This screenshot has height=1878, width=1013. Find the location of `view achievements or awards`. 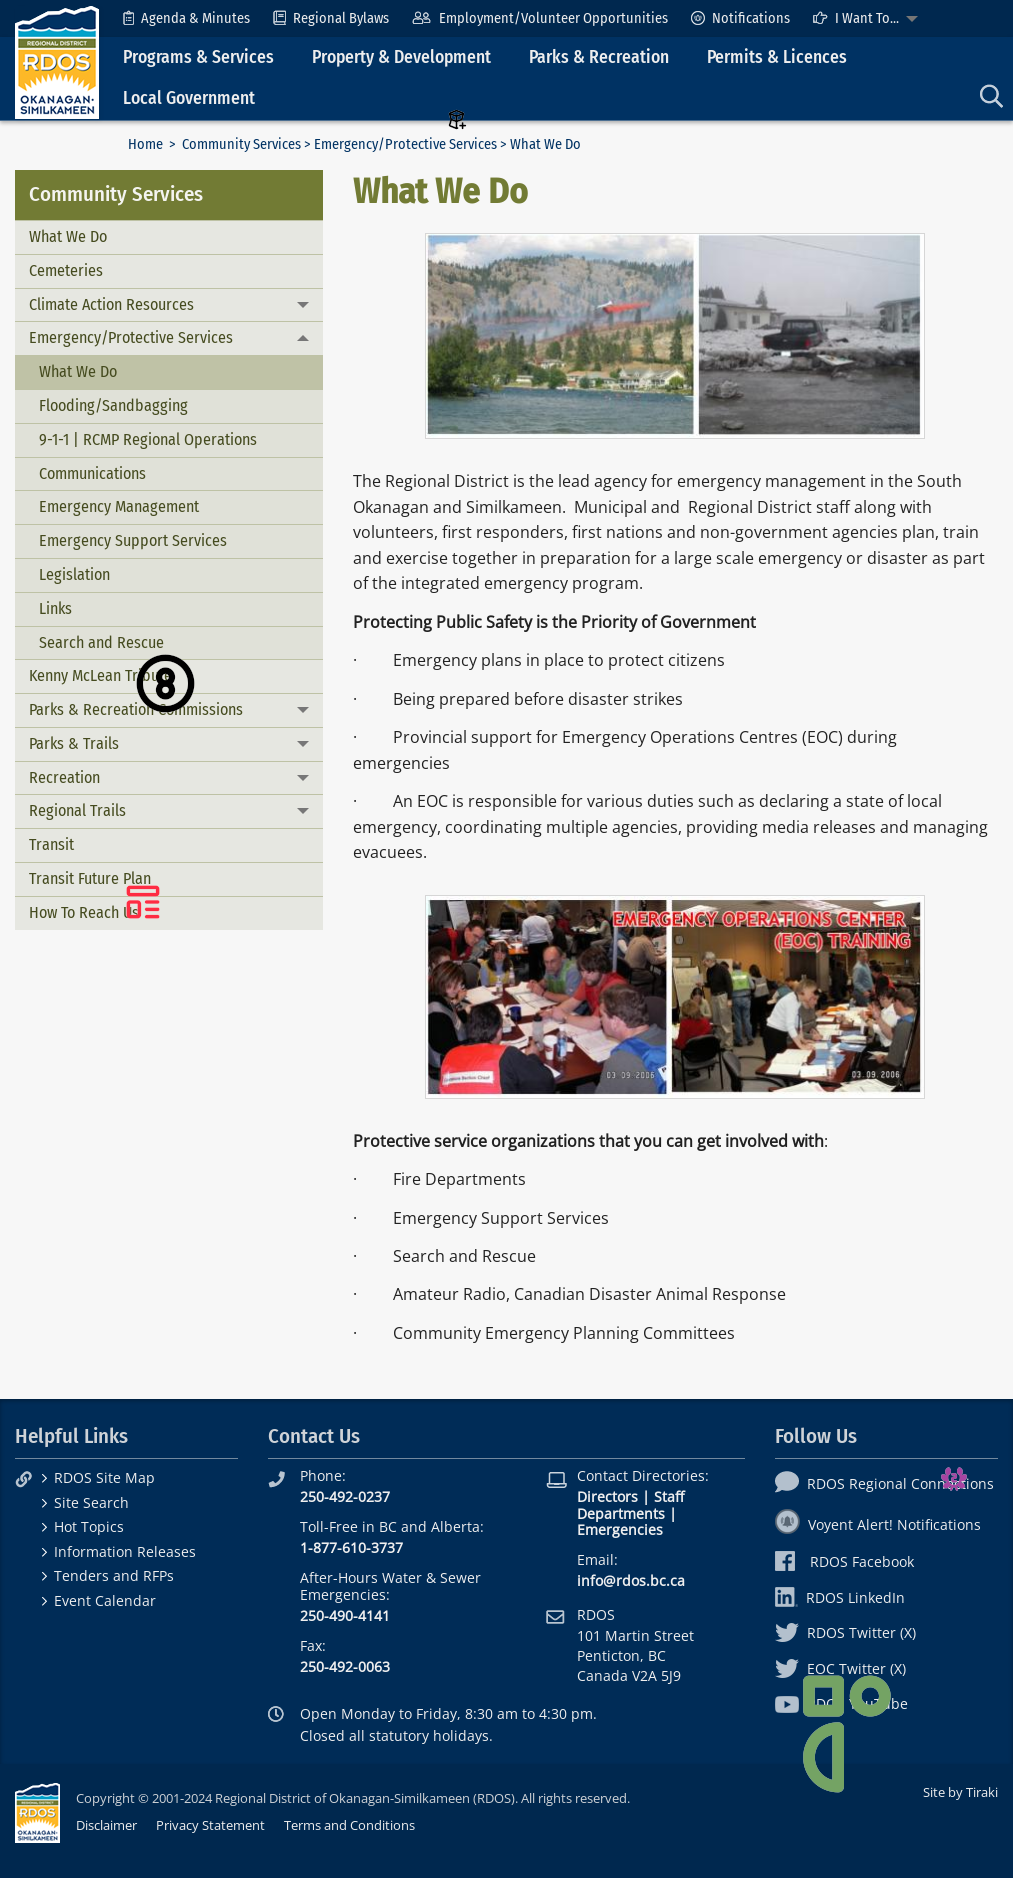

view achievements or awards is located at coordinates (954, 1479).